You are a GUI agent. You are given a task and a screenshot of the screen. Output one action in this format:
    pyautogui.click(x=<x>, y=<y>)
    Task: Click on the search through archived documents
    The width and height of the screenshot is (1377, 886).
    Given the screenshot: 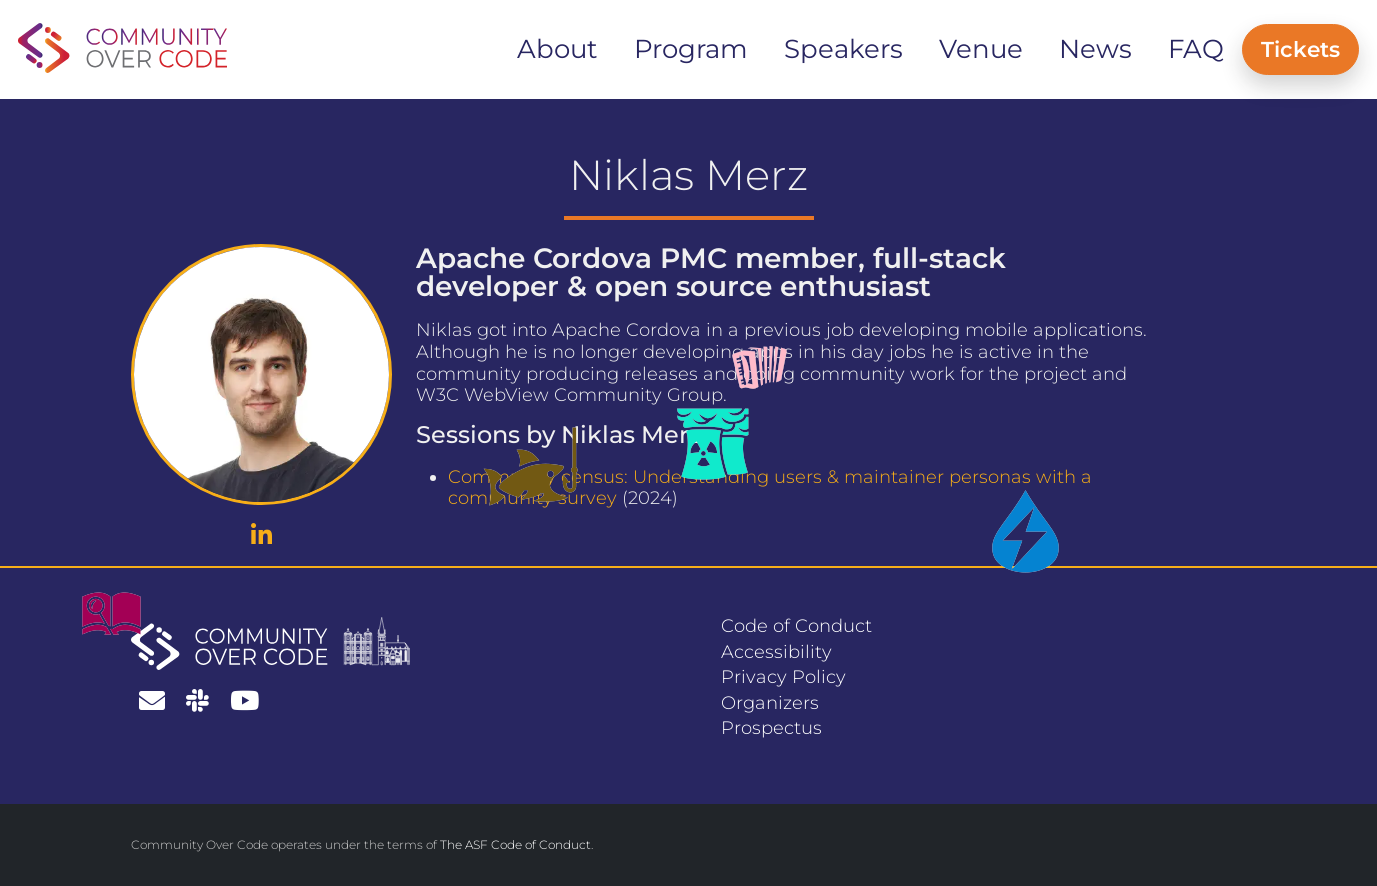 What is the action you would take?
    pyautogui.click(x=111, y=613)
    